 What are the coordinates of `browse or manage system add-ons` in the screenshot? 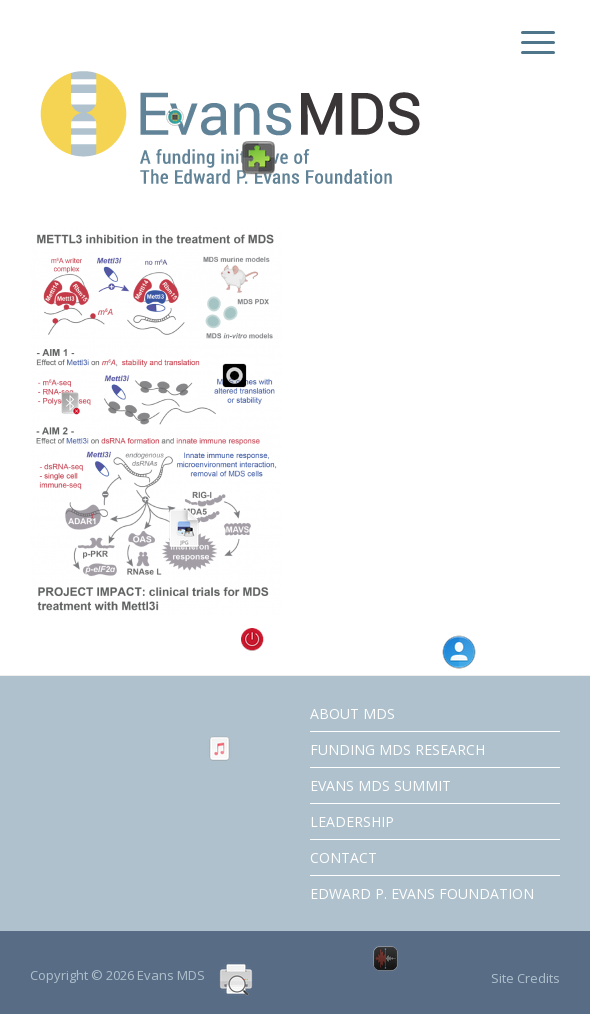 It's located at (258, 157).